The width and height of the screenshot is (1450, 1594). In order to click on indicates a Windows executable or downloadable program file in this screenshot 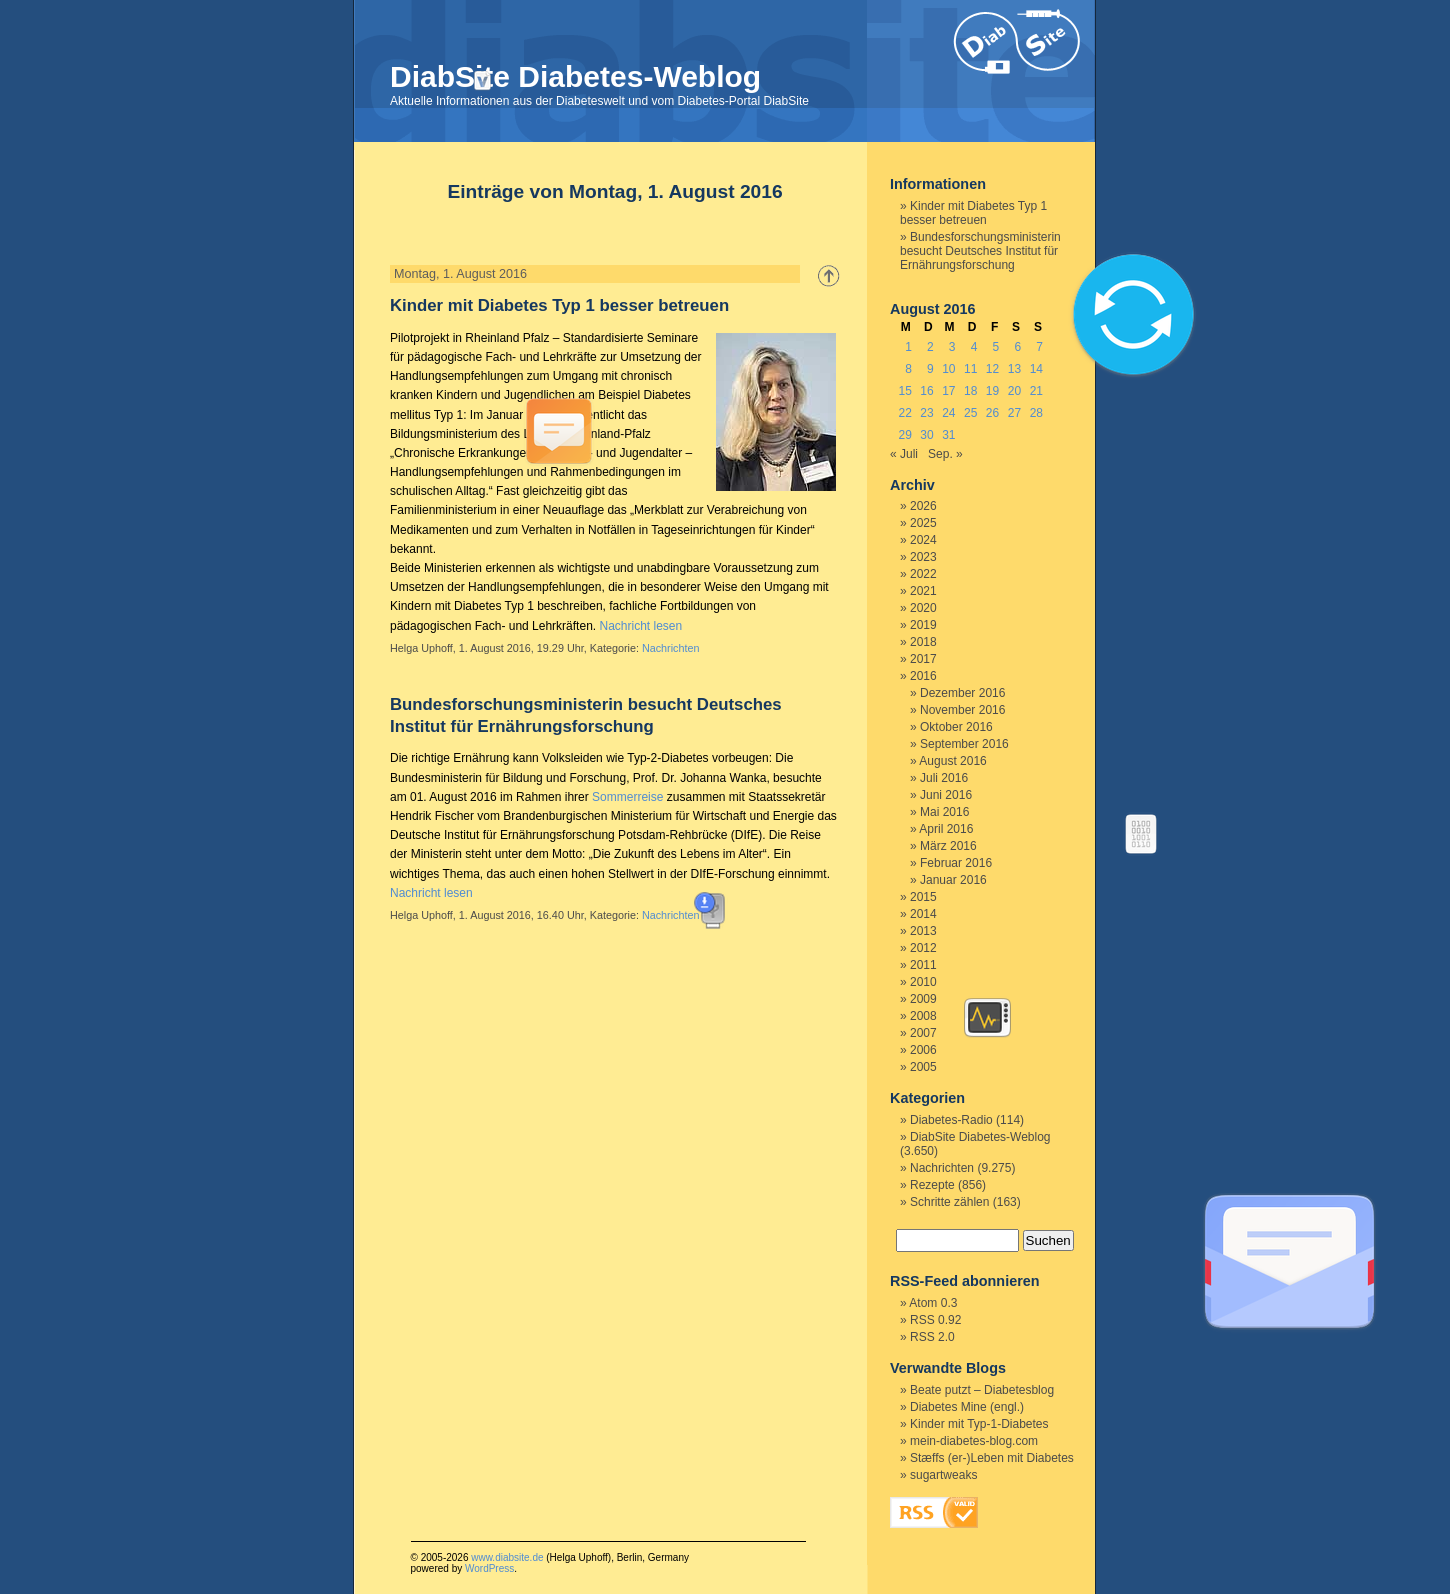, I will do `click(1141, 834)`.